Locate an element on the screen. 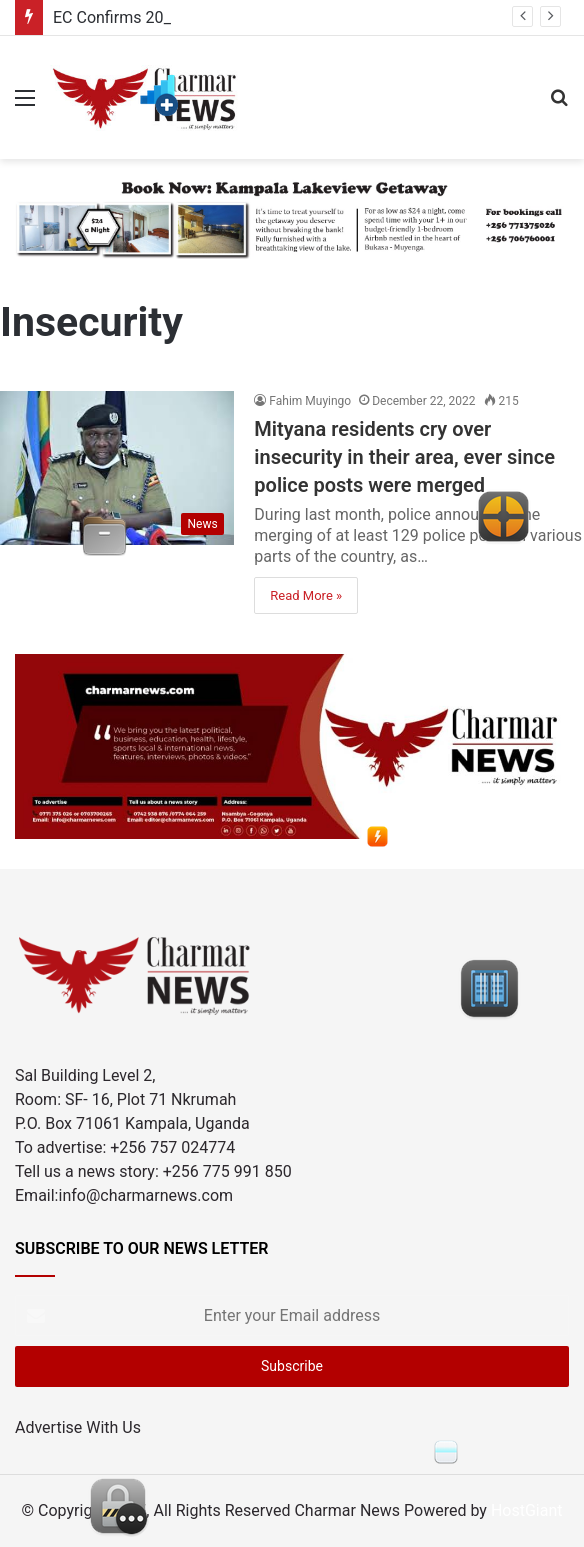  open the file manager application is located at coordinates (104, 535).